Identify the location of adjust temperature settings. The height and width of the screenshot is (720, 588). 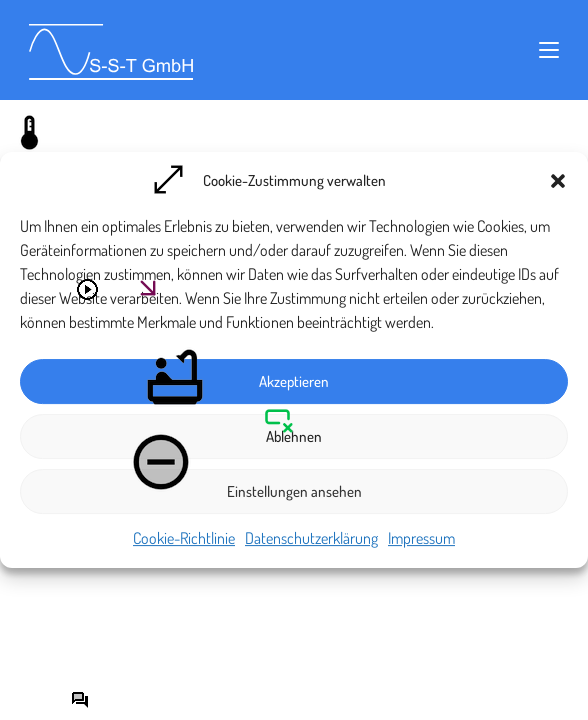
(29, 132).